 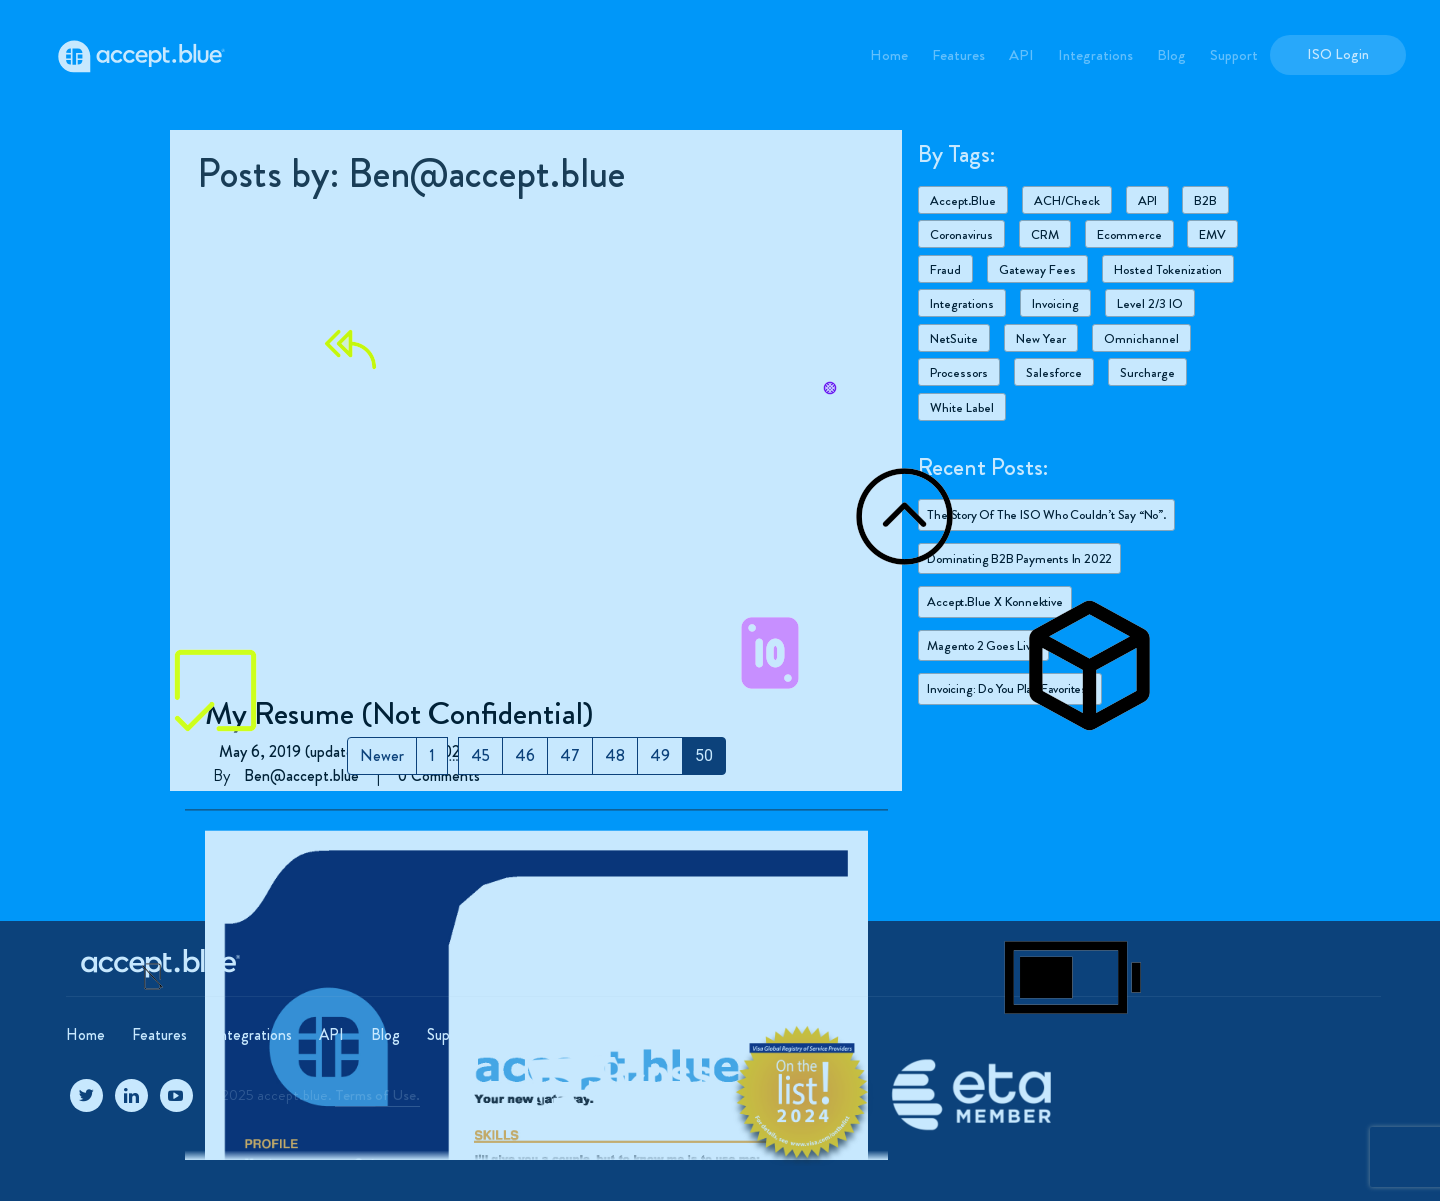 I want to click on mobile device unavailable or disabled, so click(x=152, y=976).